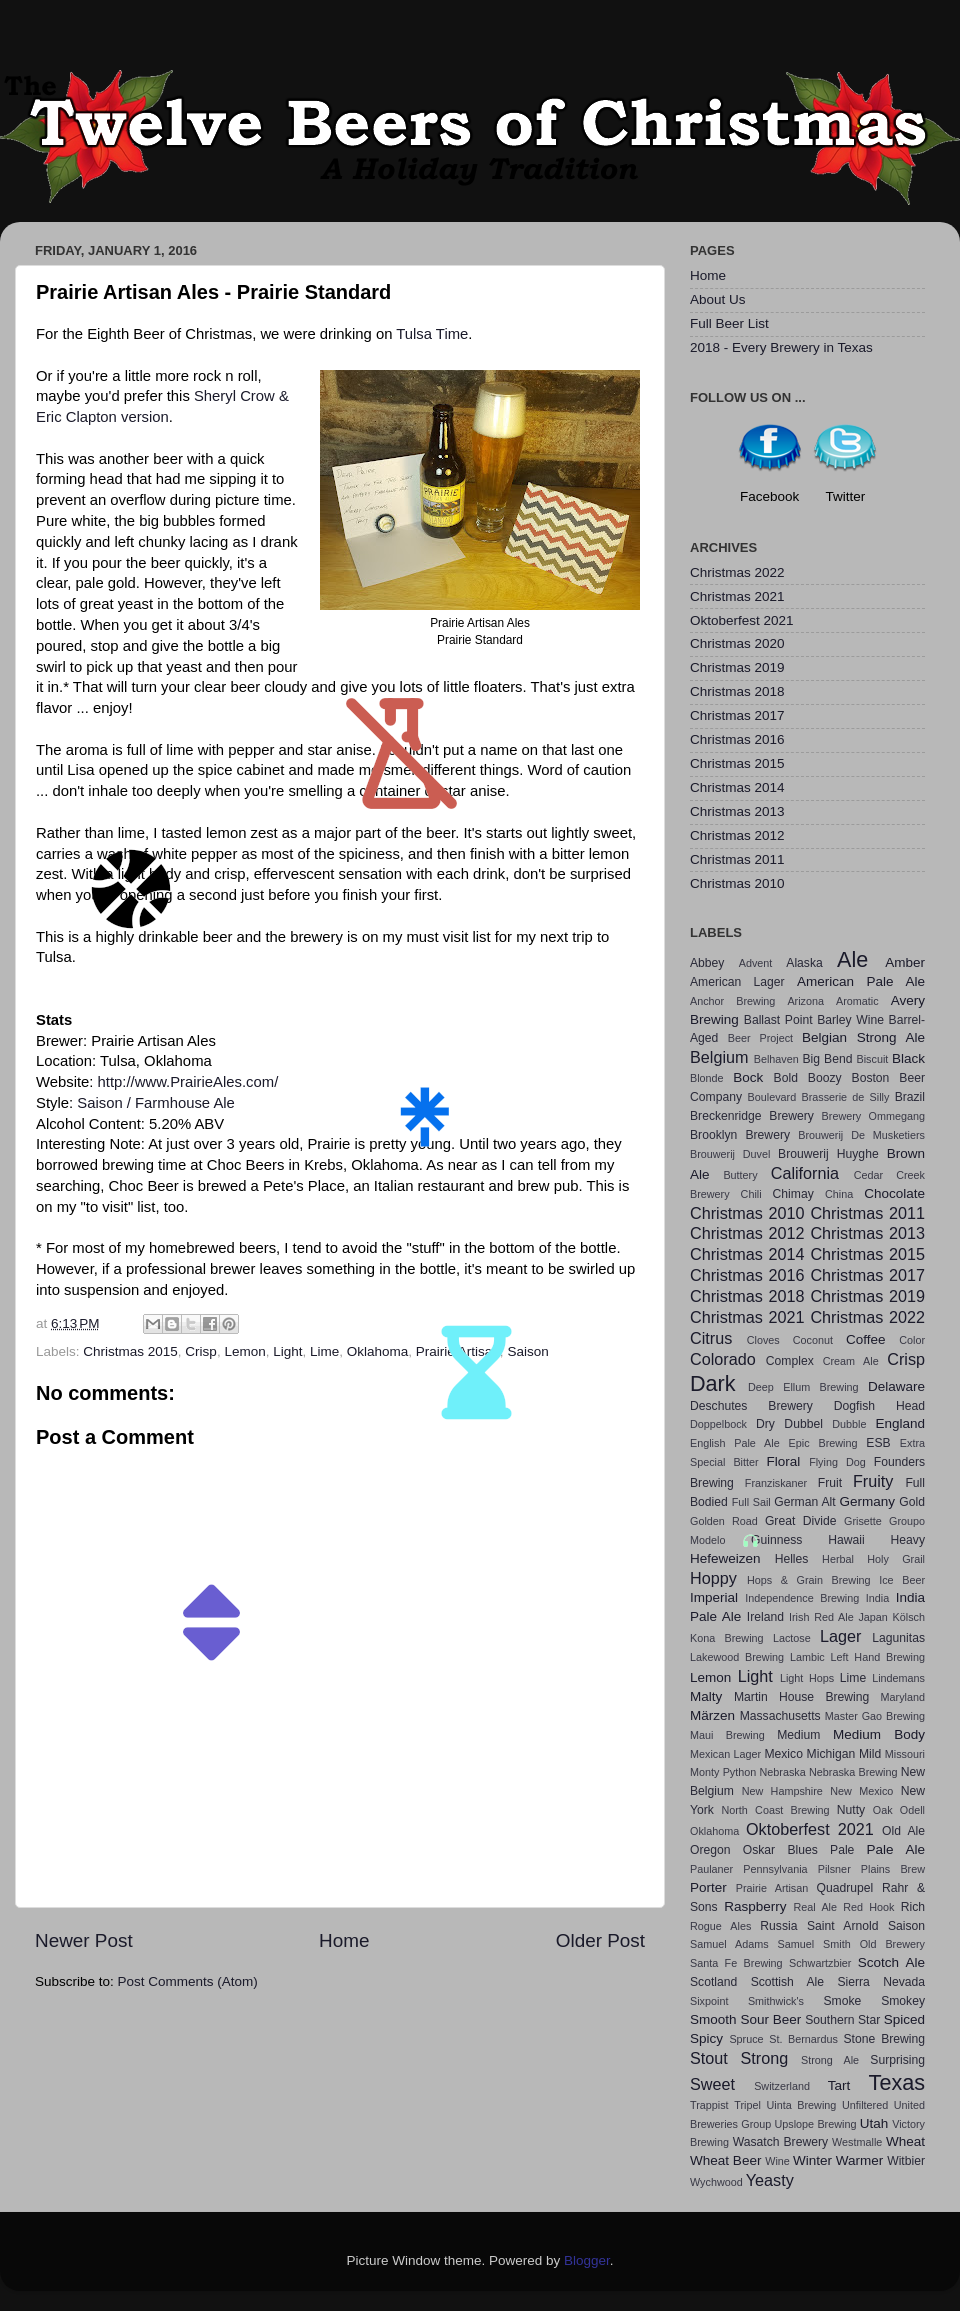  Describe the element at coordinates (211, 1622) in the screenshot. I see `sort items in a list` at that location.